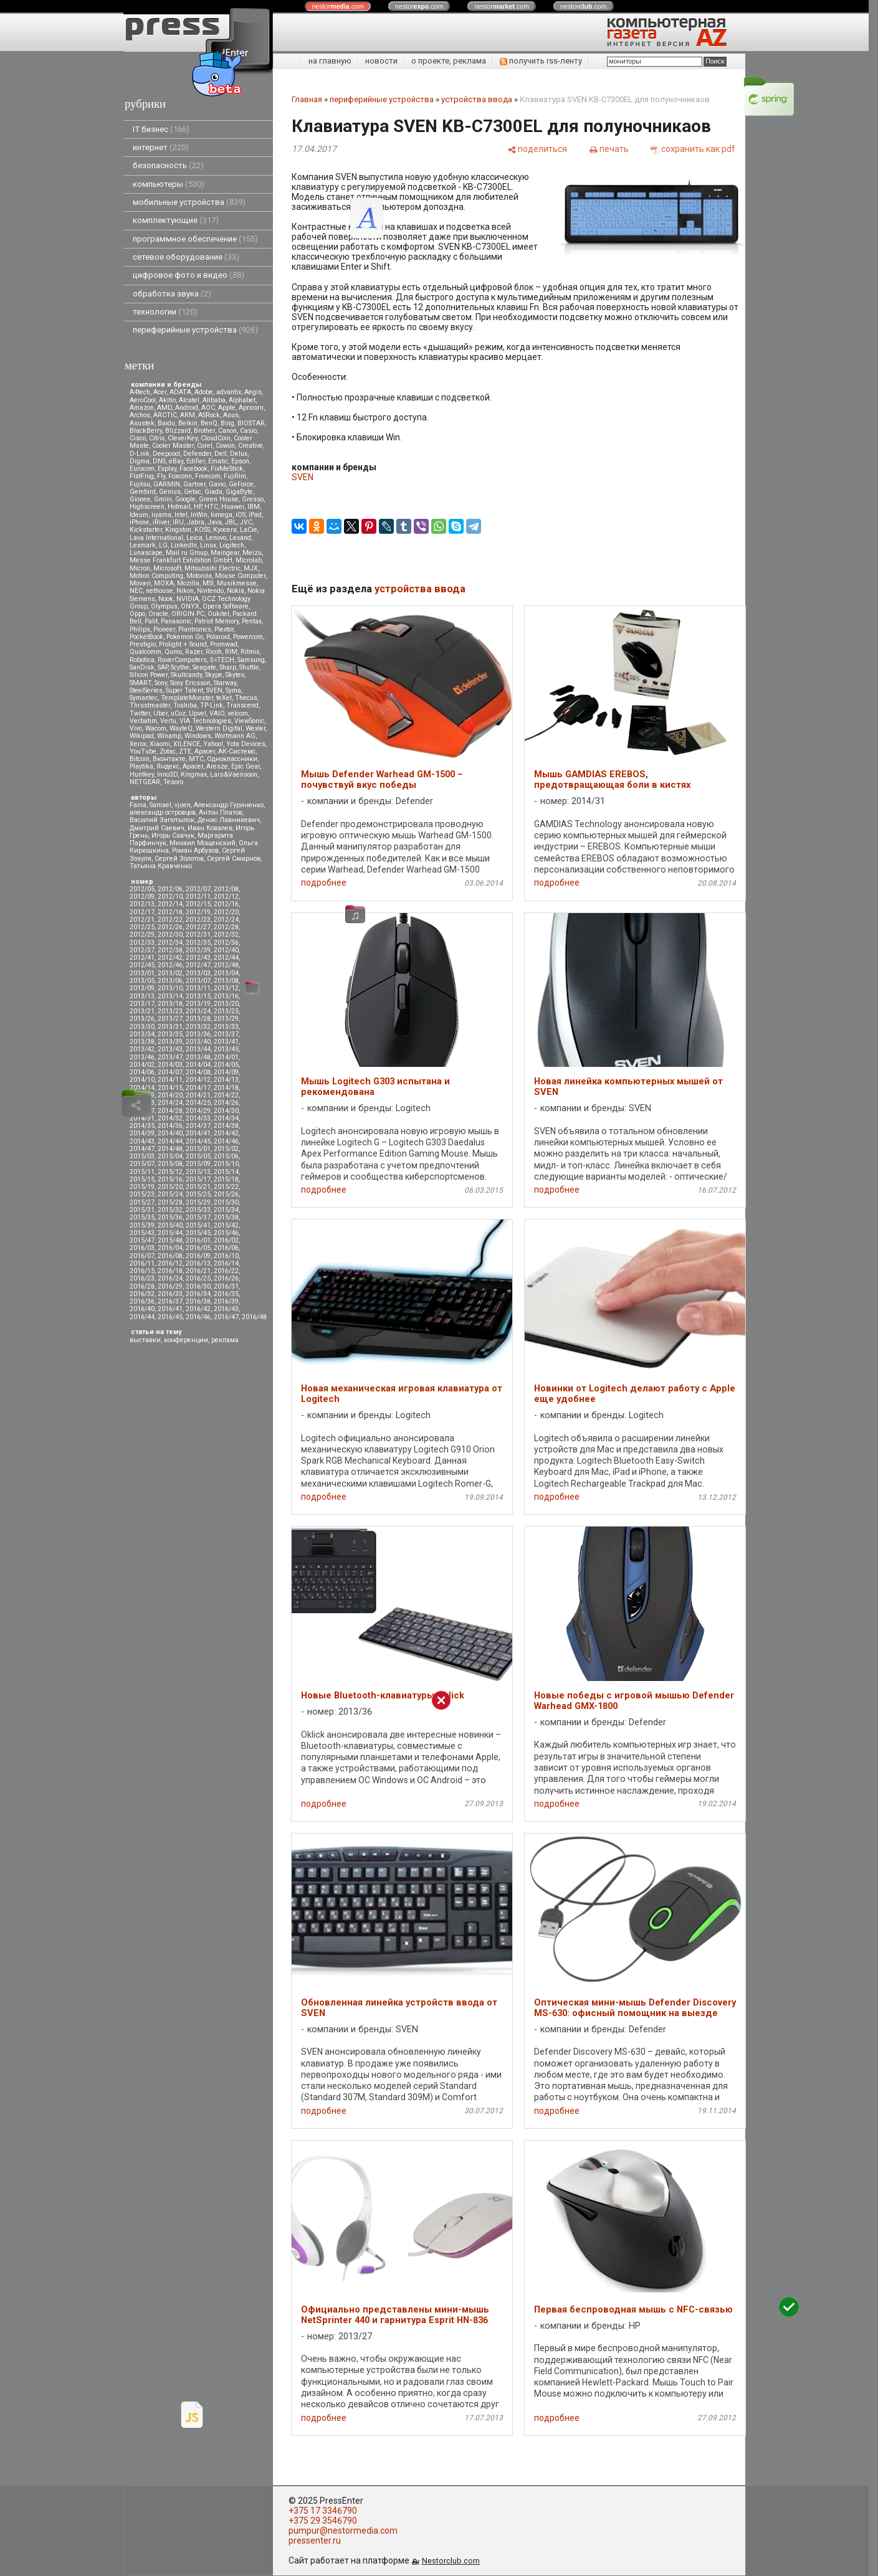  Describe the element at coordinates (355, 914) in the screenshot. I see `open your music folder` at that location.